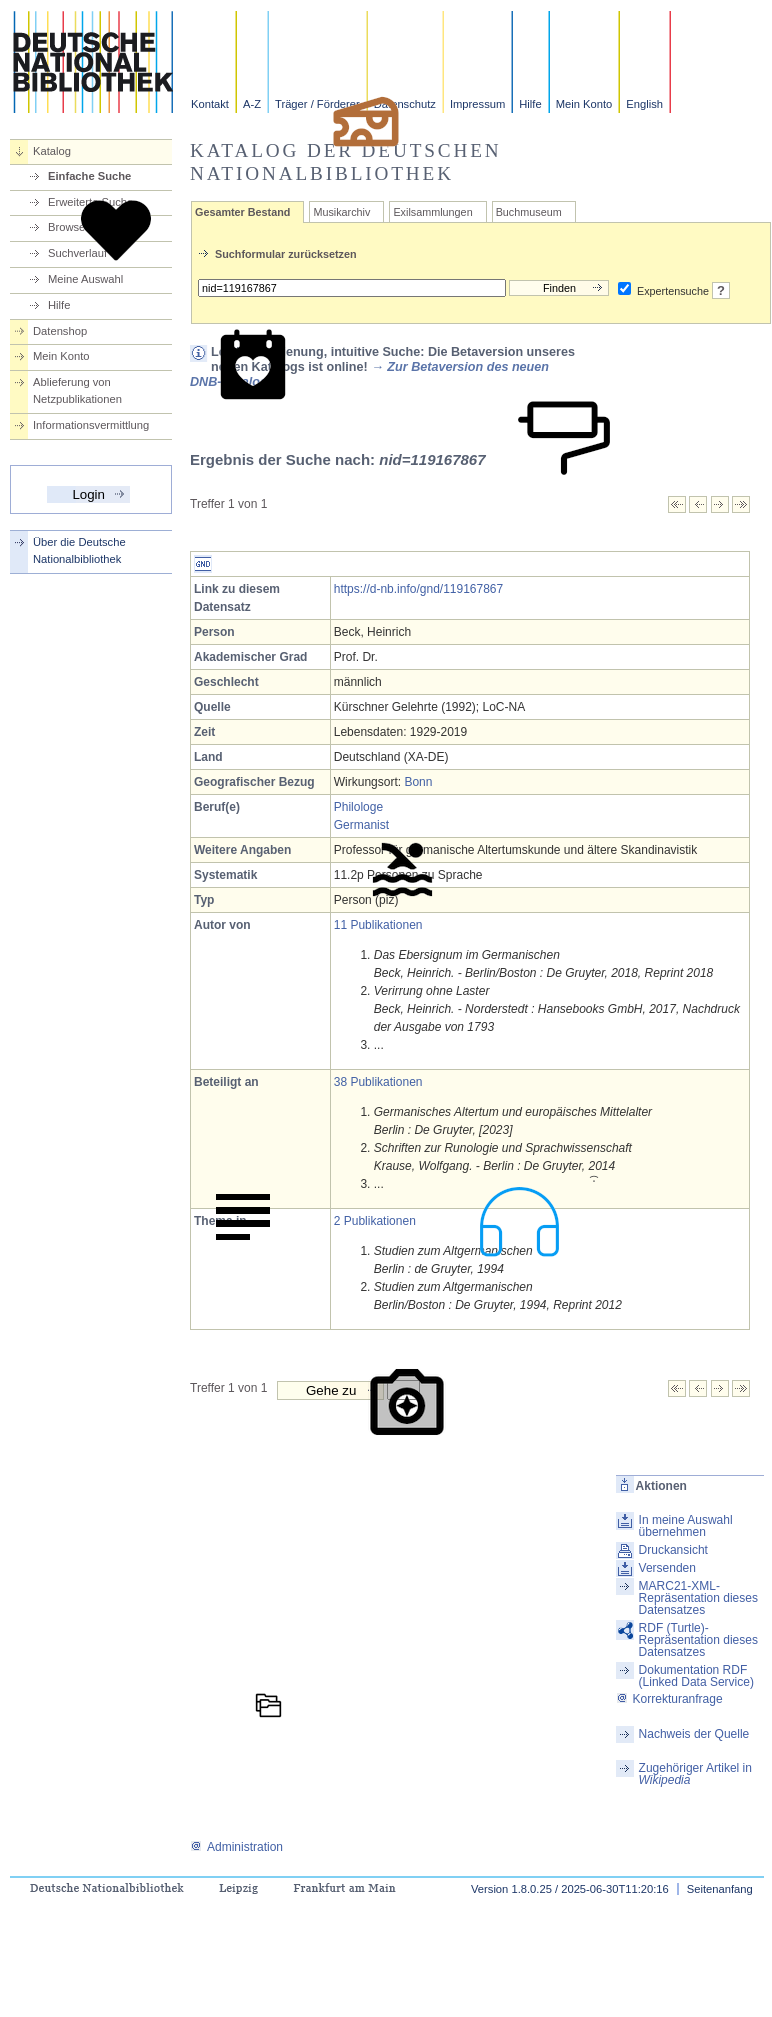  I want to click on customize theme or appearance settings, so click(564, 432).